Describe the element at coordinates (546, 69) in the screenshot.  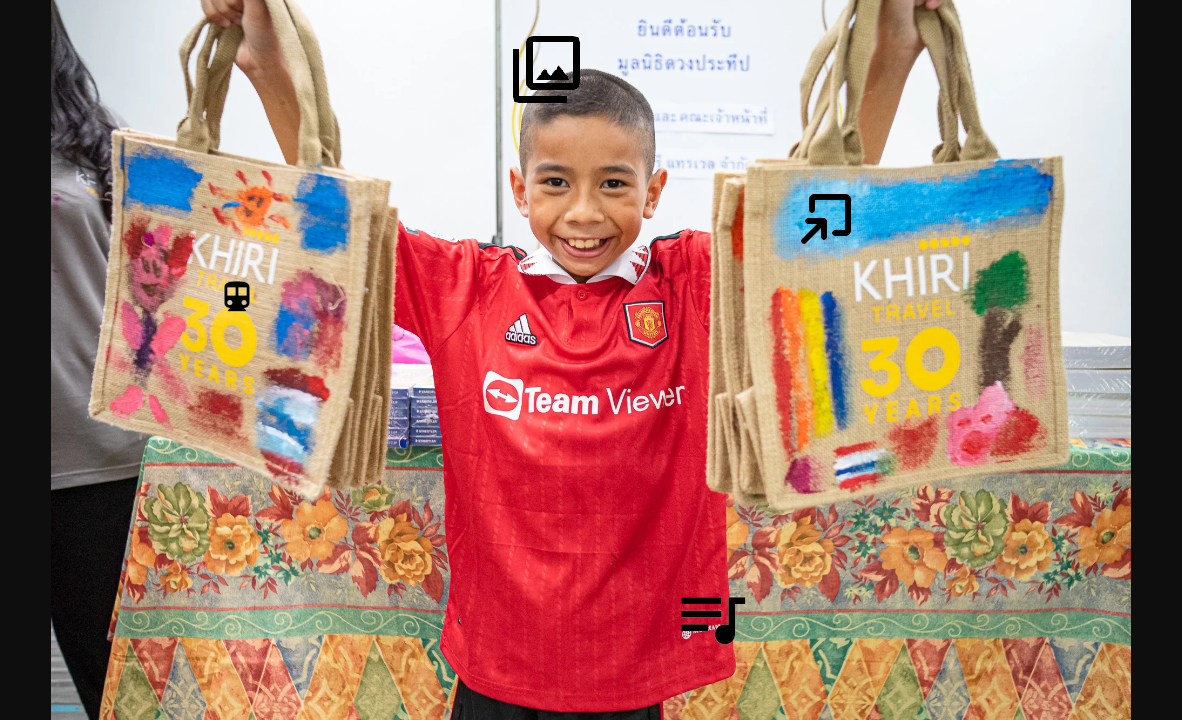
I see `view photo collections or albums` at that location.